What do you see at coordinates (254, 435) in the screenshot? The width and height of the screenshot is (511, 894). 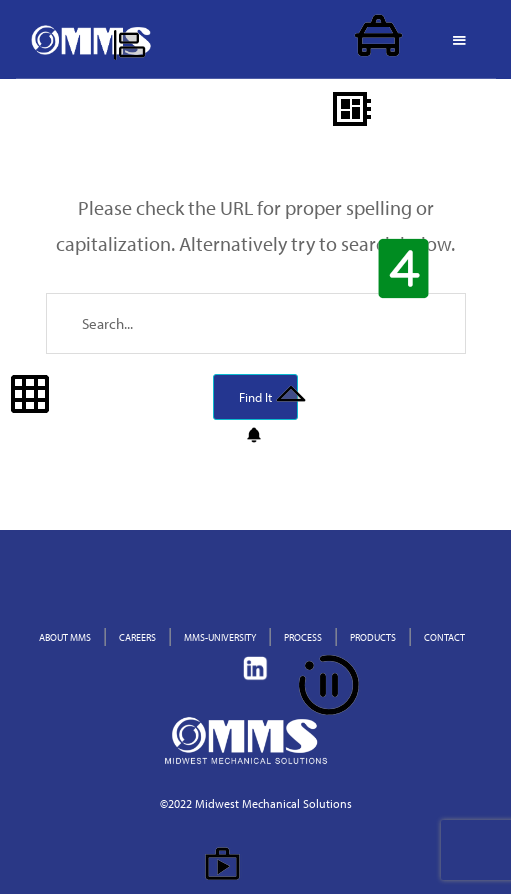 I see `view notifications` at bounding box center [254, 435].